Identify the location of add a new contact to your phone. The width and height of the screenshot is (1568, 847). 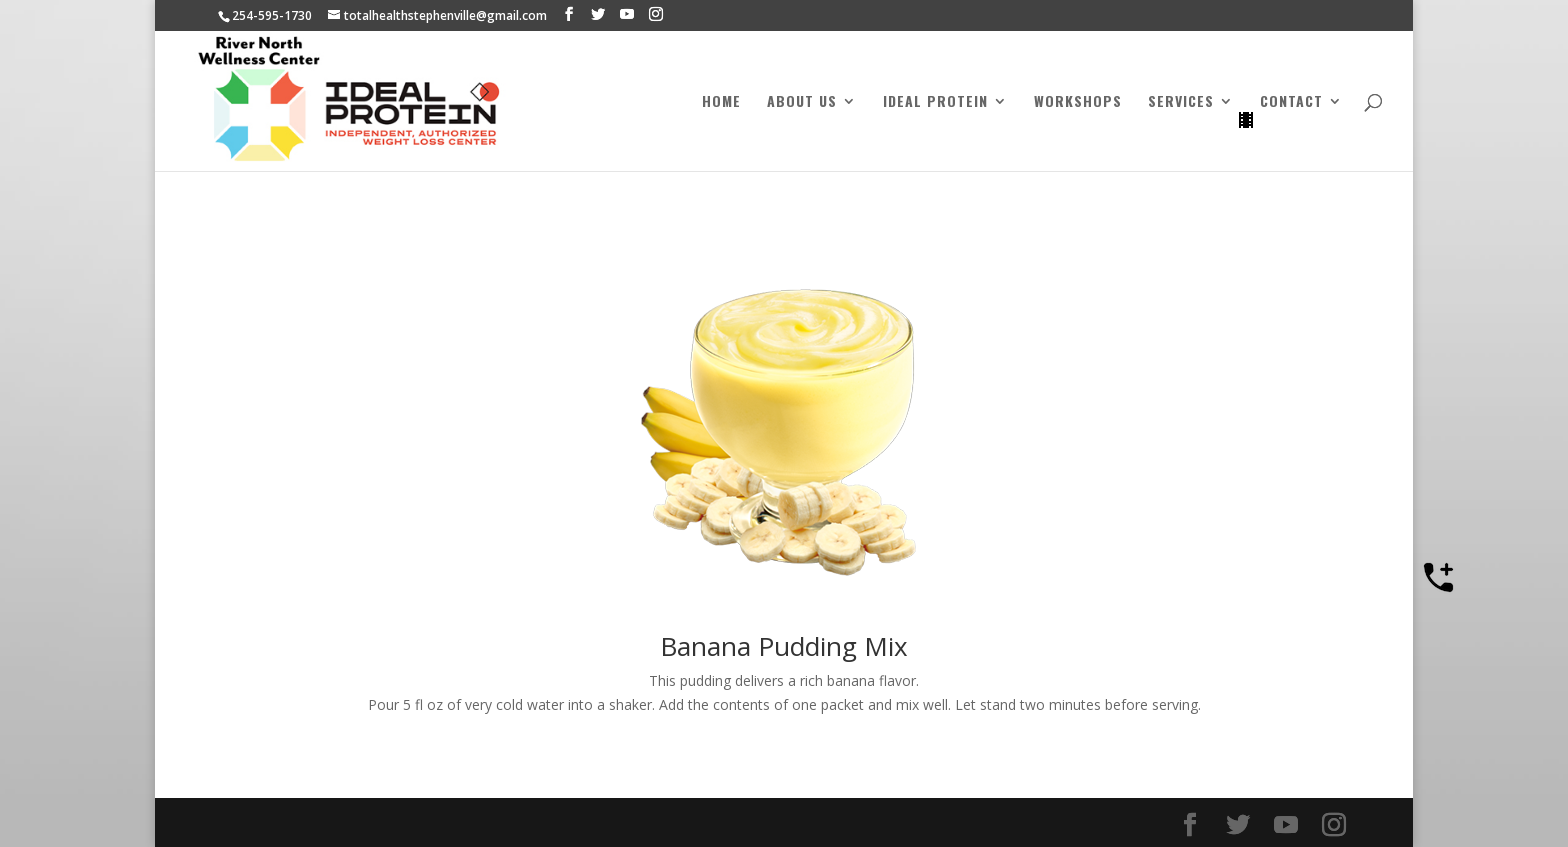
(1438, 577).